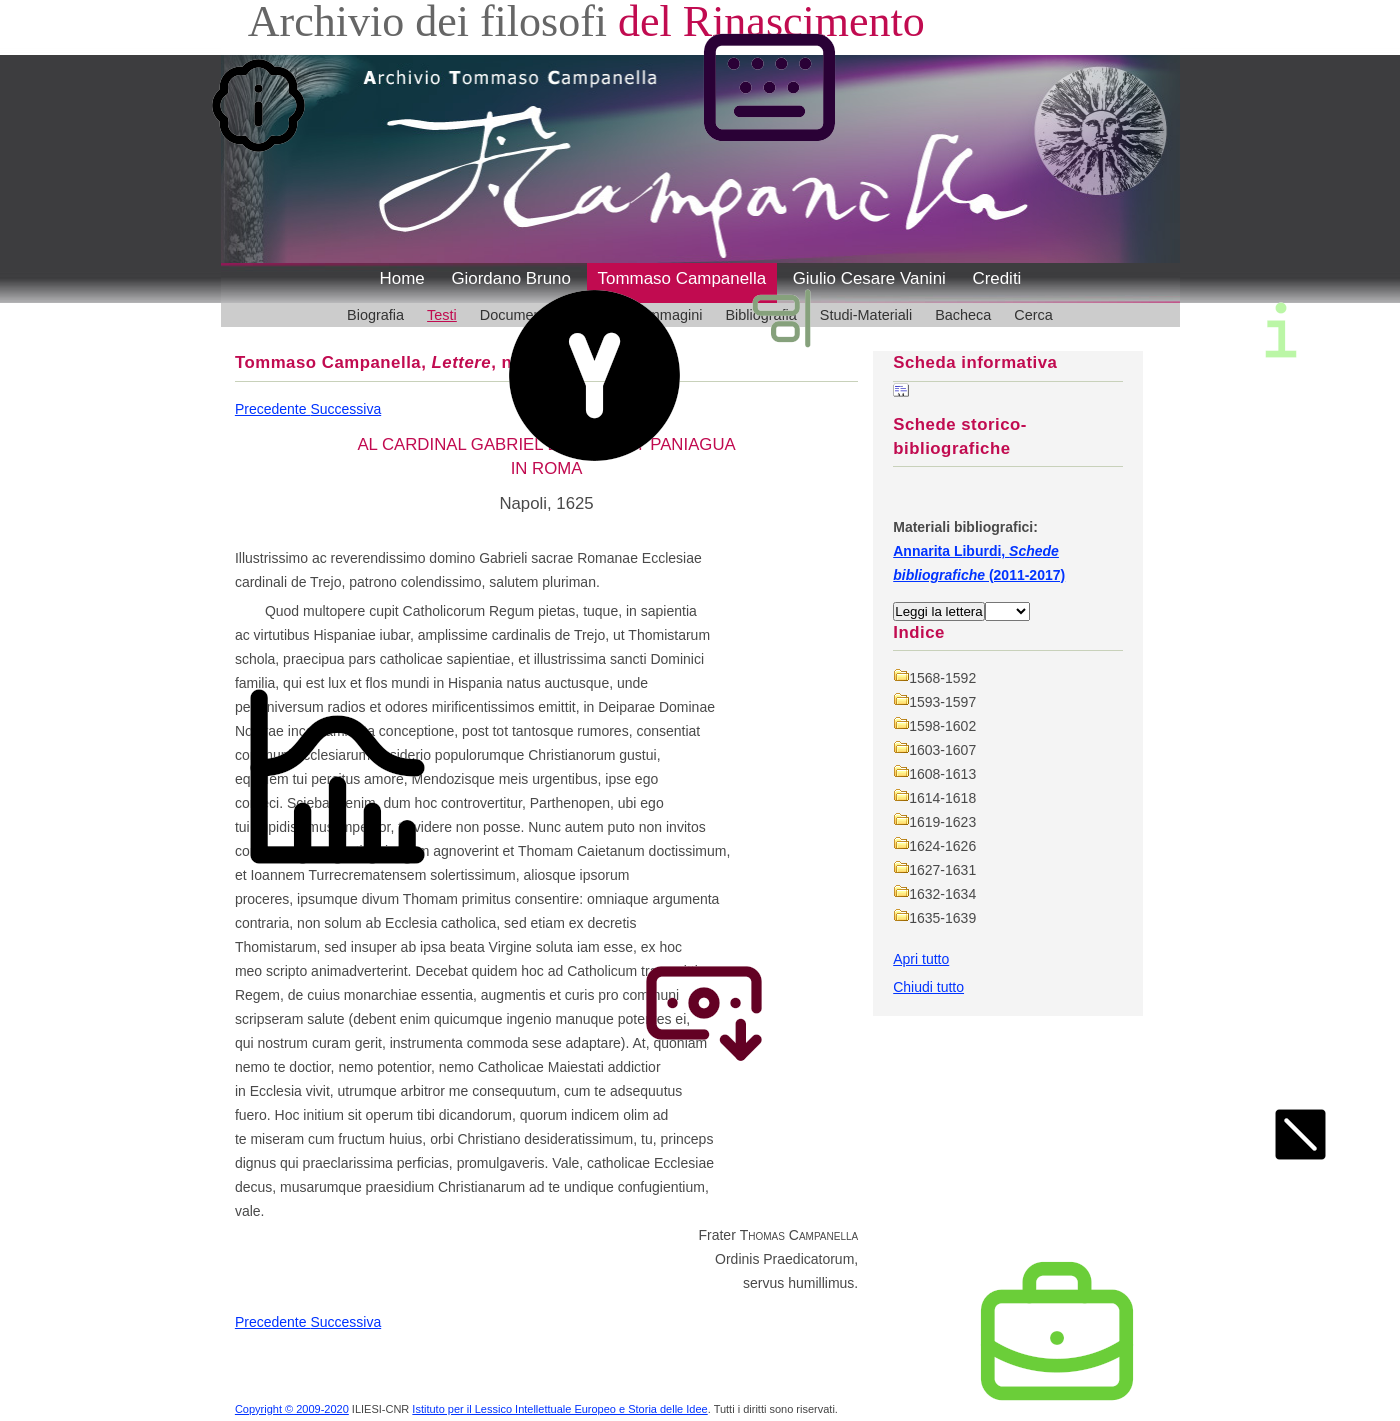 The image size is (1400, 1421). What do you see at coordinates (1300, 1134) in the screenshot?
I see `placeholder for missing or unavailable image content` at bounding box center [1300, 1134].